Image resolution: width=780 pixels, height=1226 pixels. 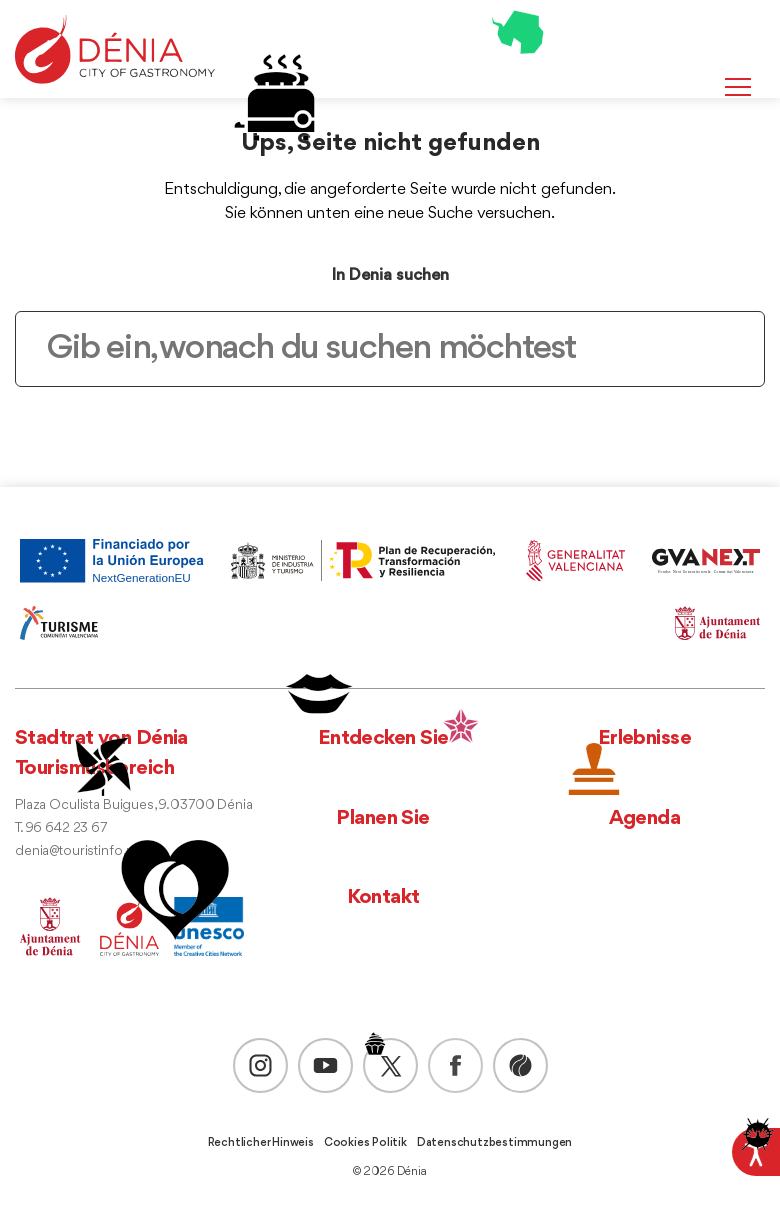 I want to click on favorite or like a game item, so click(x=175, y=889).